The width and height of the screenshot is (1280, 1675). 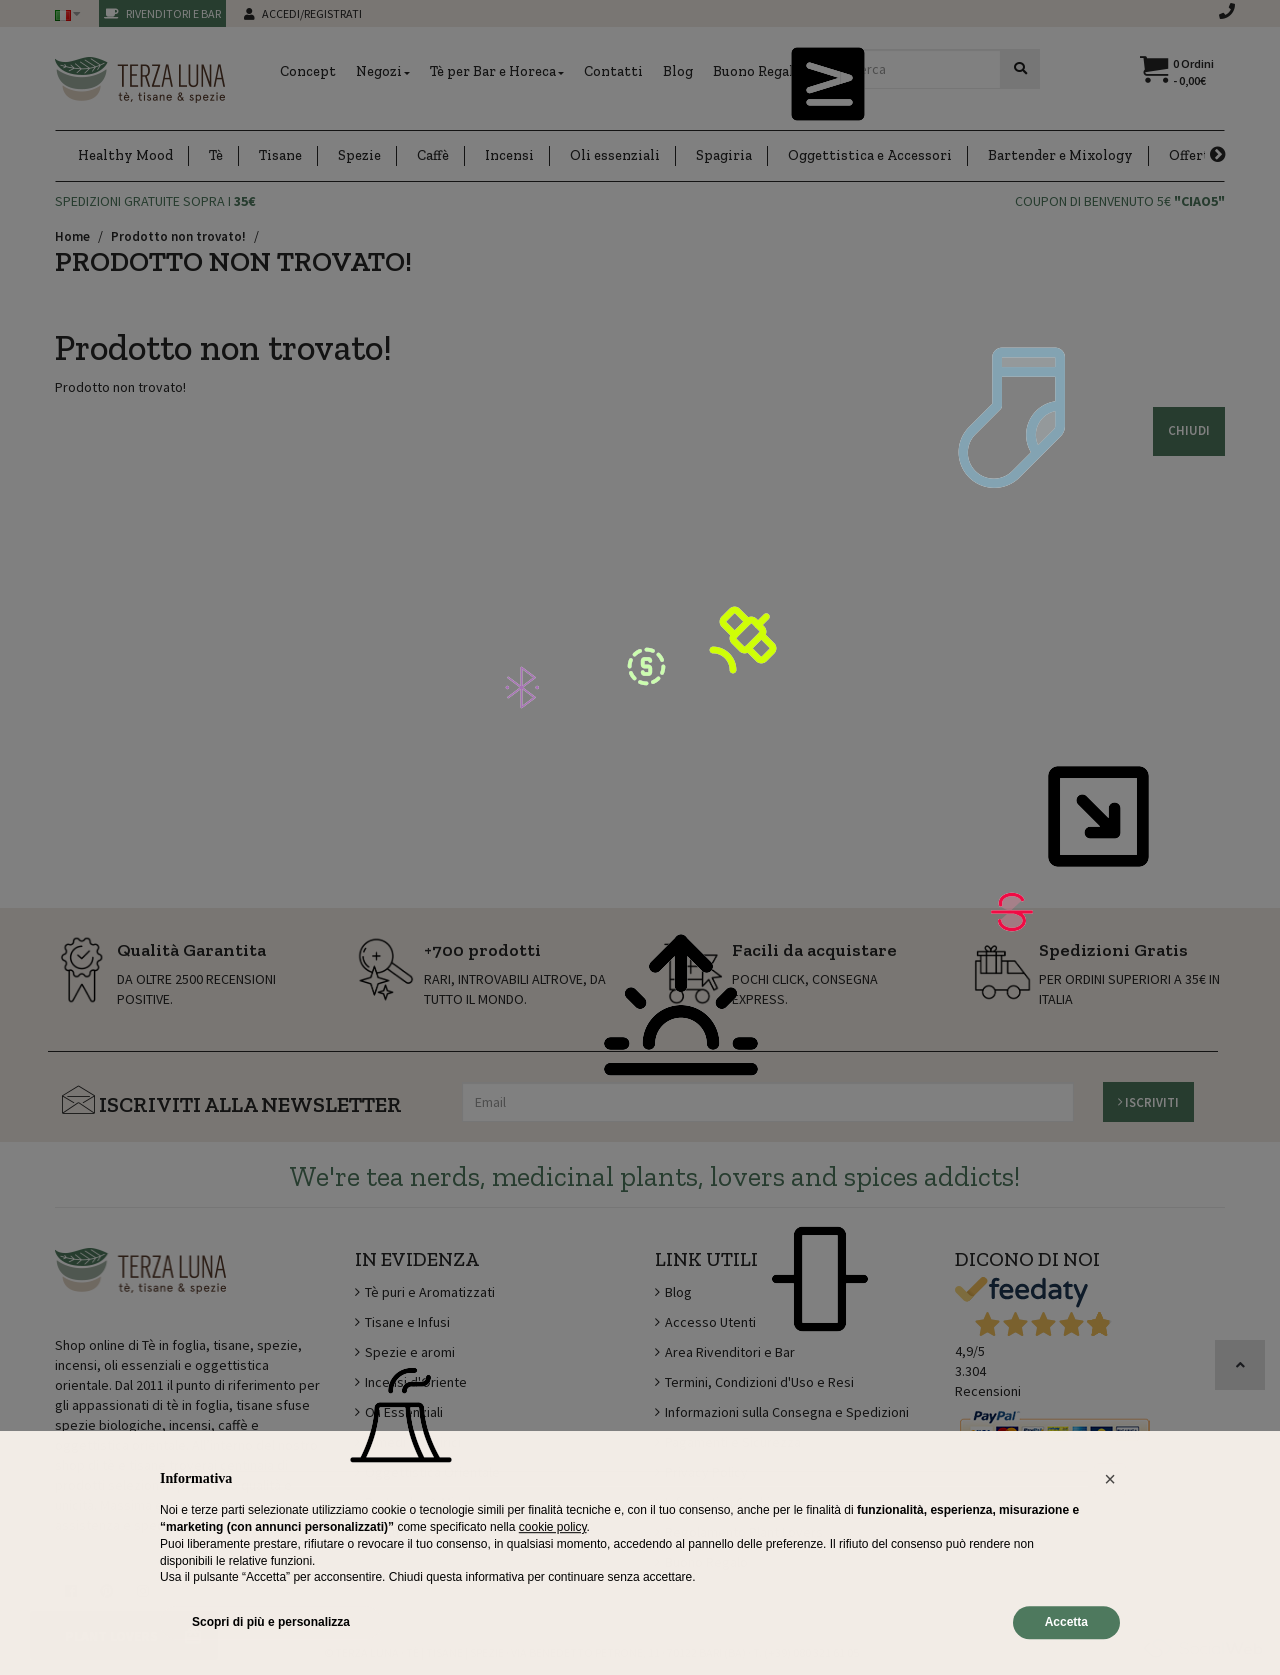 What do you see at coordinates (743, 640) in the screenshot?
I see `access satellite connection settings` at bounding box center [743, 640].